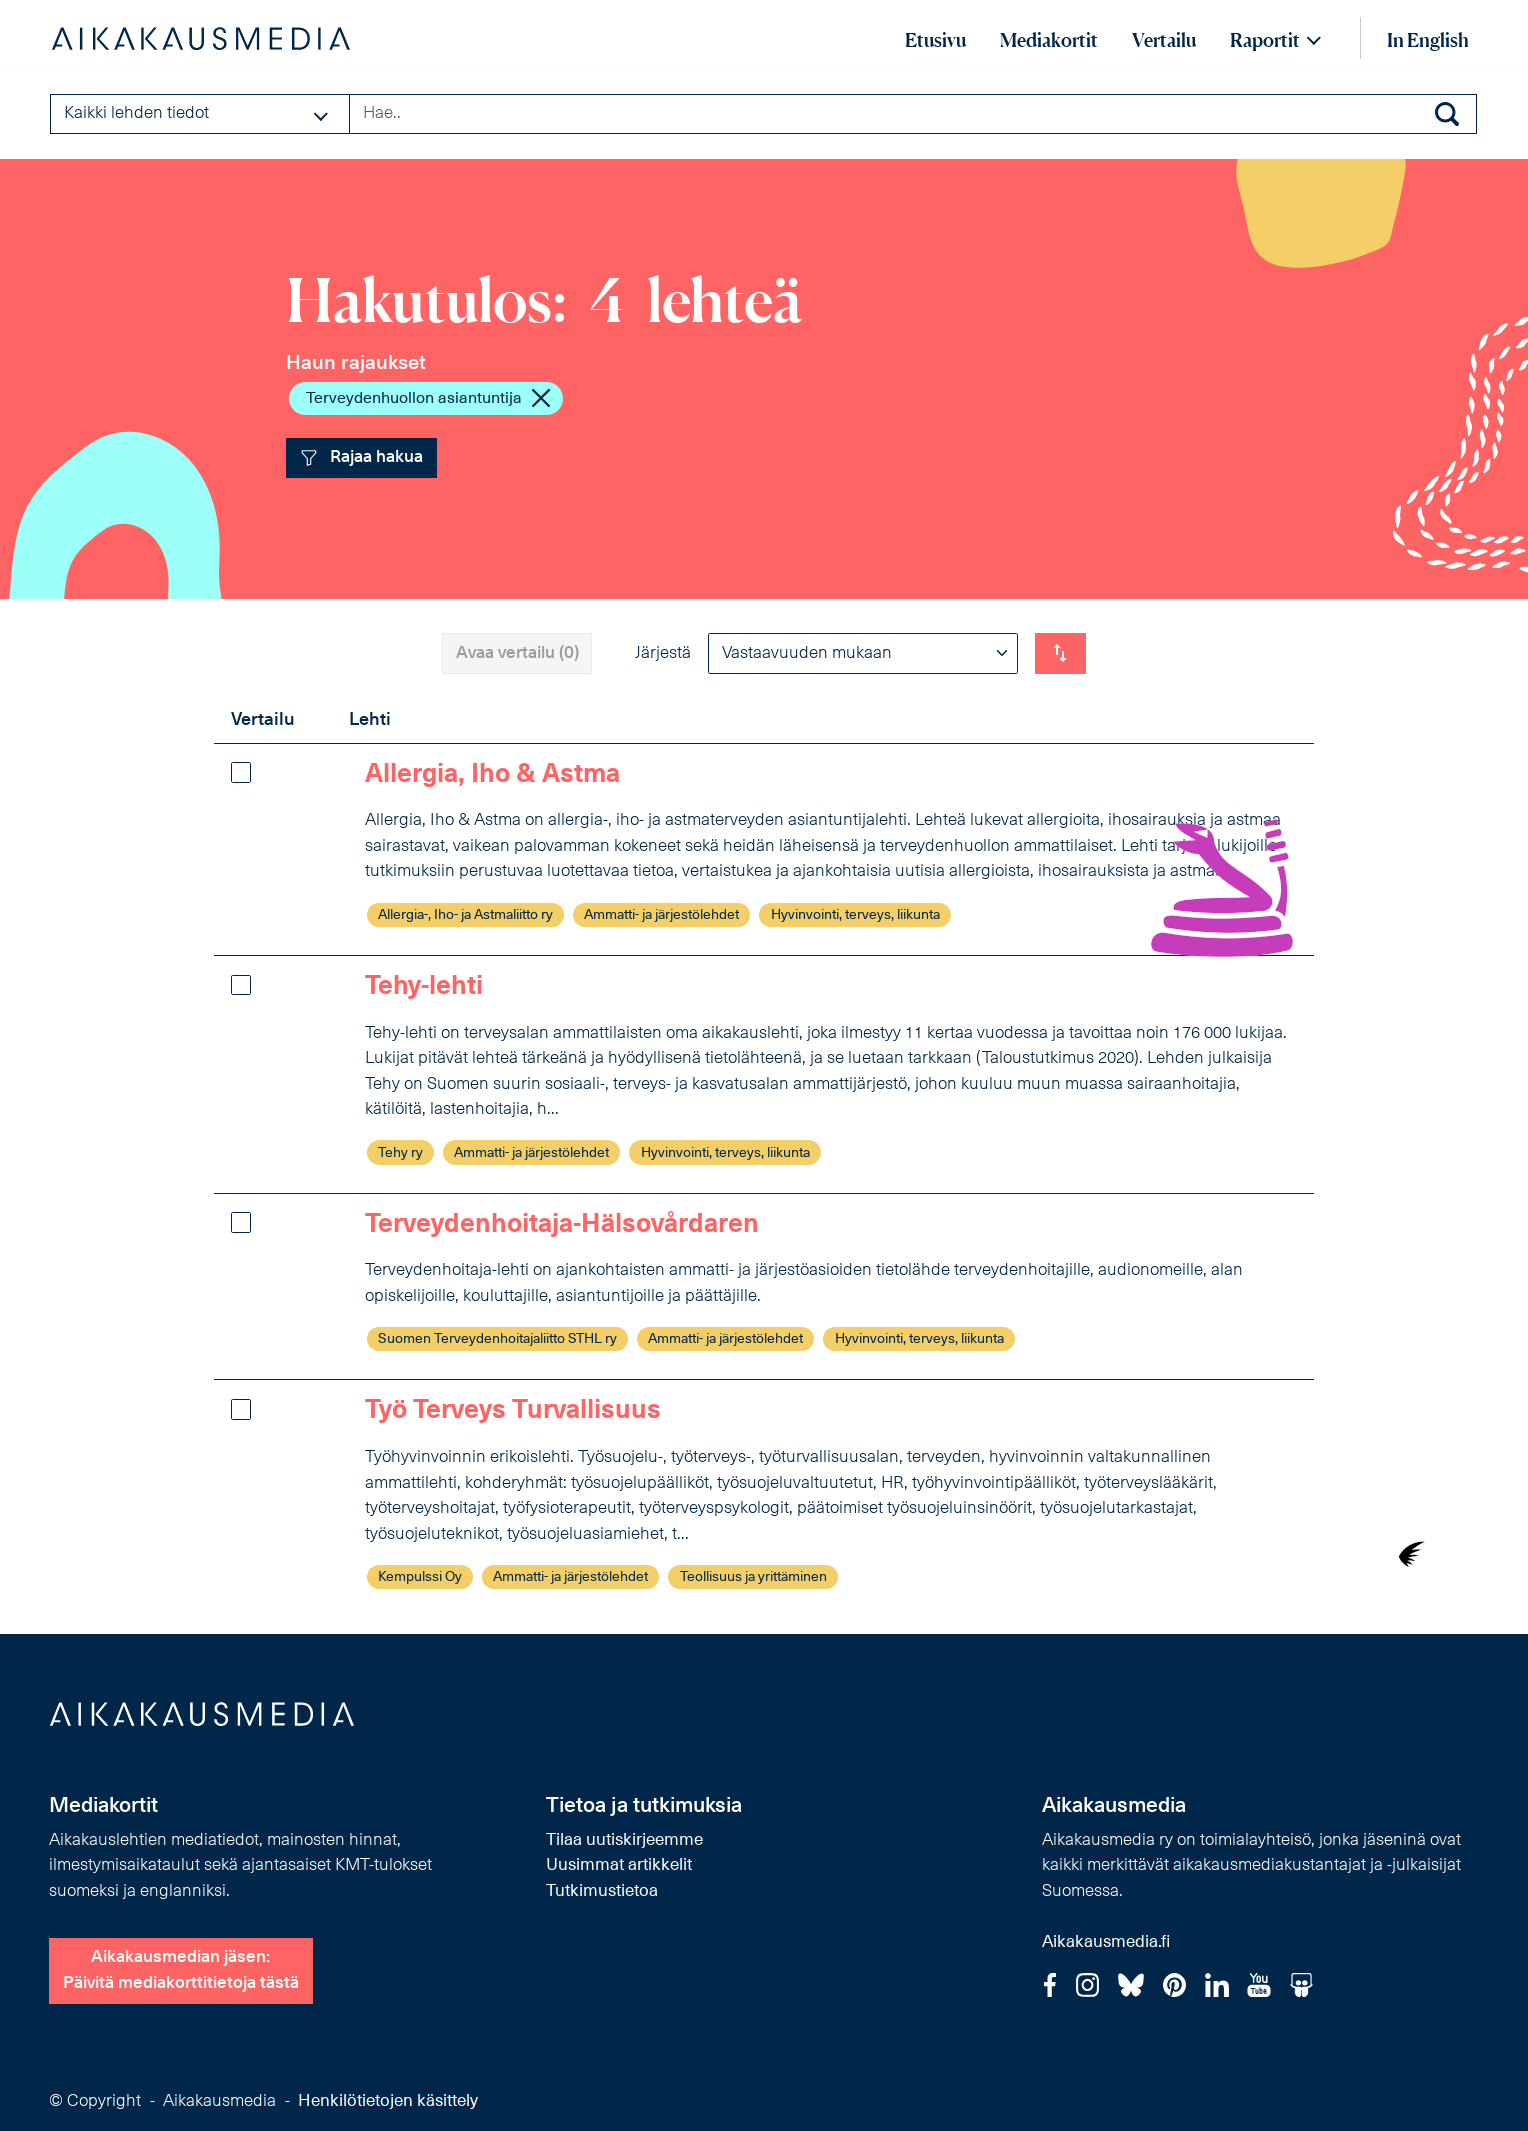 The width and height of the screenshot is (1528, 2131). I want to click on indicates danger or hazard warning, so click(1222, 888).